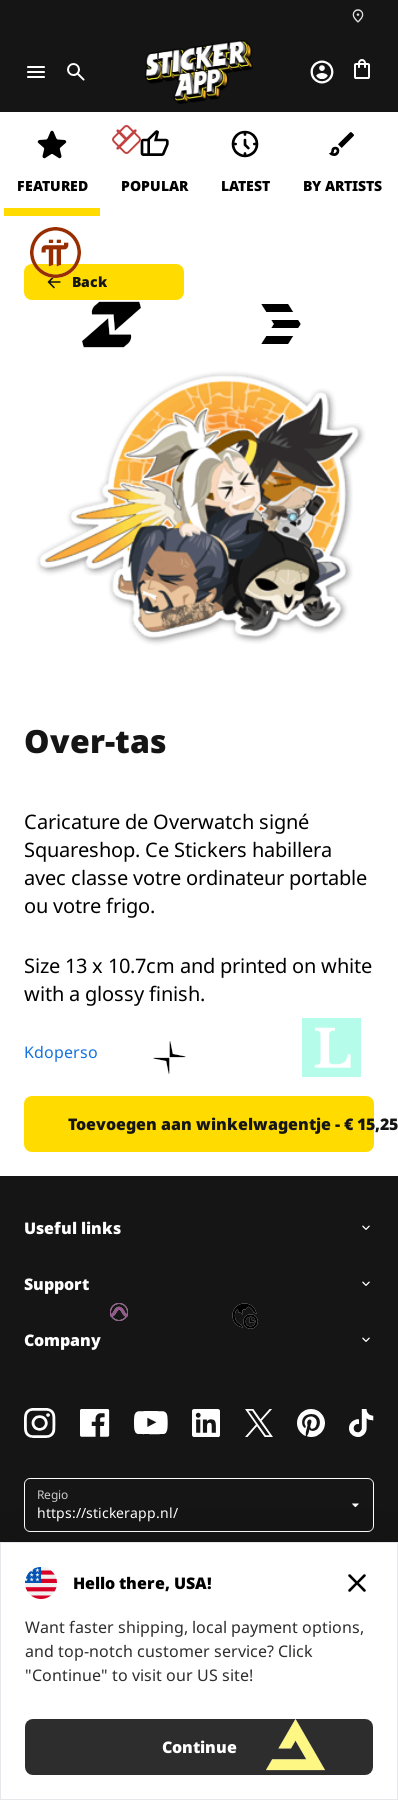  What do you see at coordinates (295, 1744) in the screenshot?
I see `AtlasOS logo` at bounding box center [295, 1744].